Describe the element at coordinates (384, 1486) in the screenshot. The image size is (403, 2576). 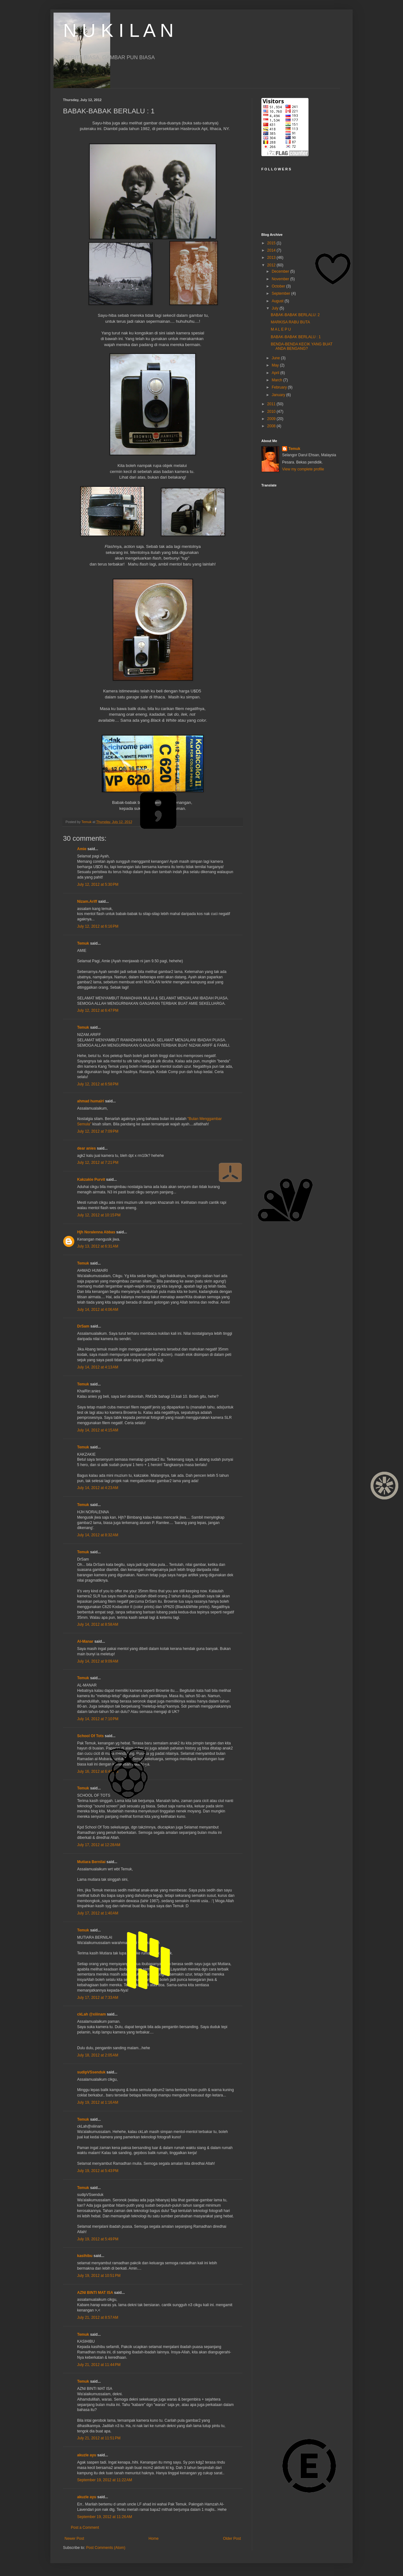
I see `jasmine testing framework logo` at that location.